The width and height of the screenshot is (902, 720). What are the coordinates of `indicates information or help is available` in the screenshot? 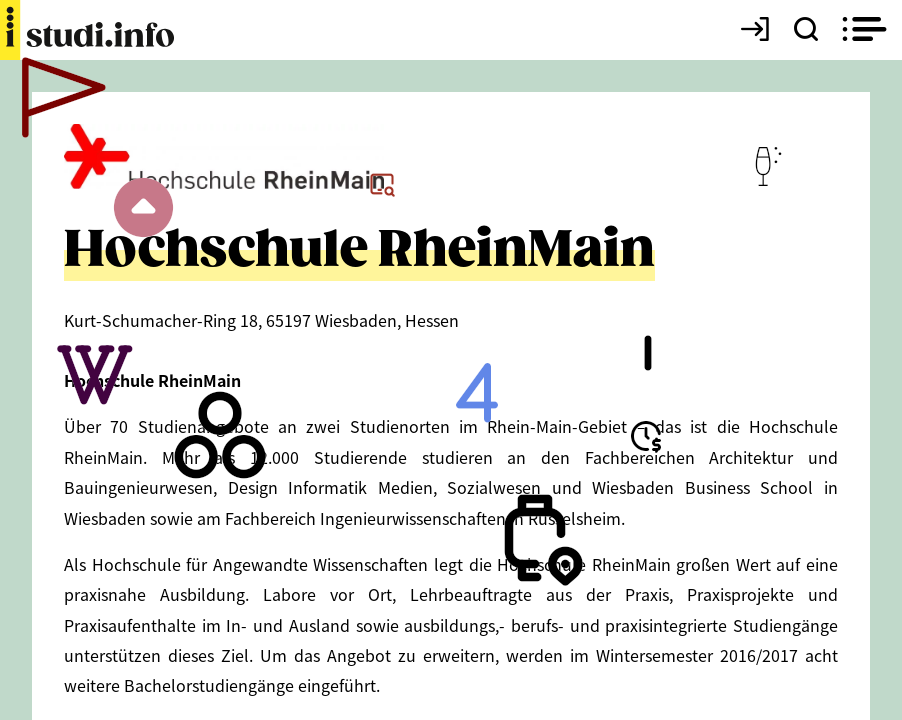 It's located at (648, 353).